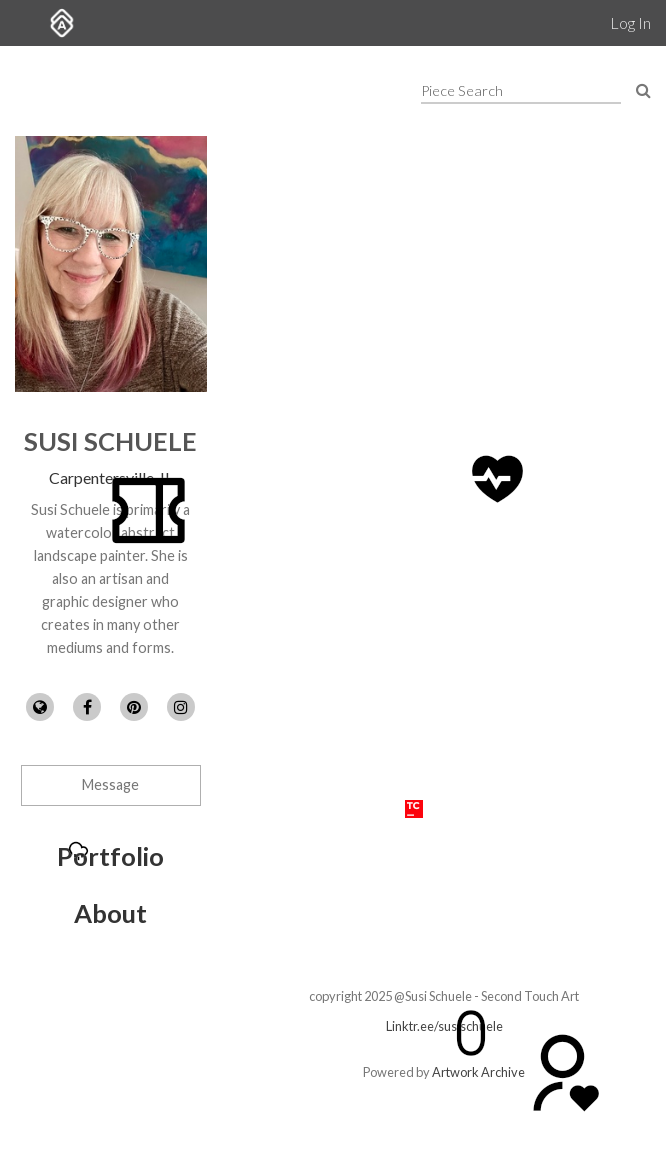 The width and height of the screenshot is (666, 1156). I want to click on view available coupons or vouchers, so click(148, 510).